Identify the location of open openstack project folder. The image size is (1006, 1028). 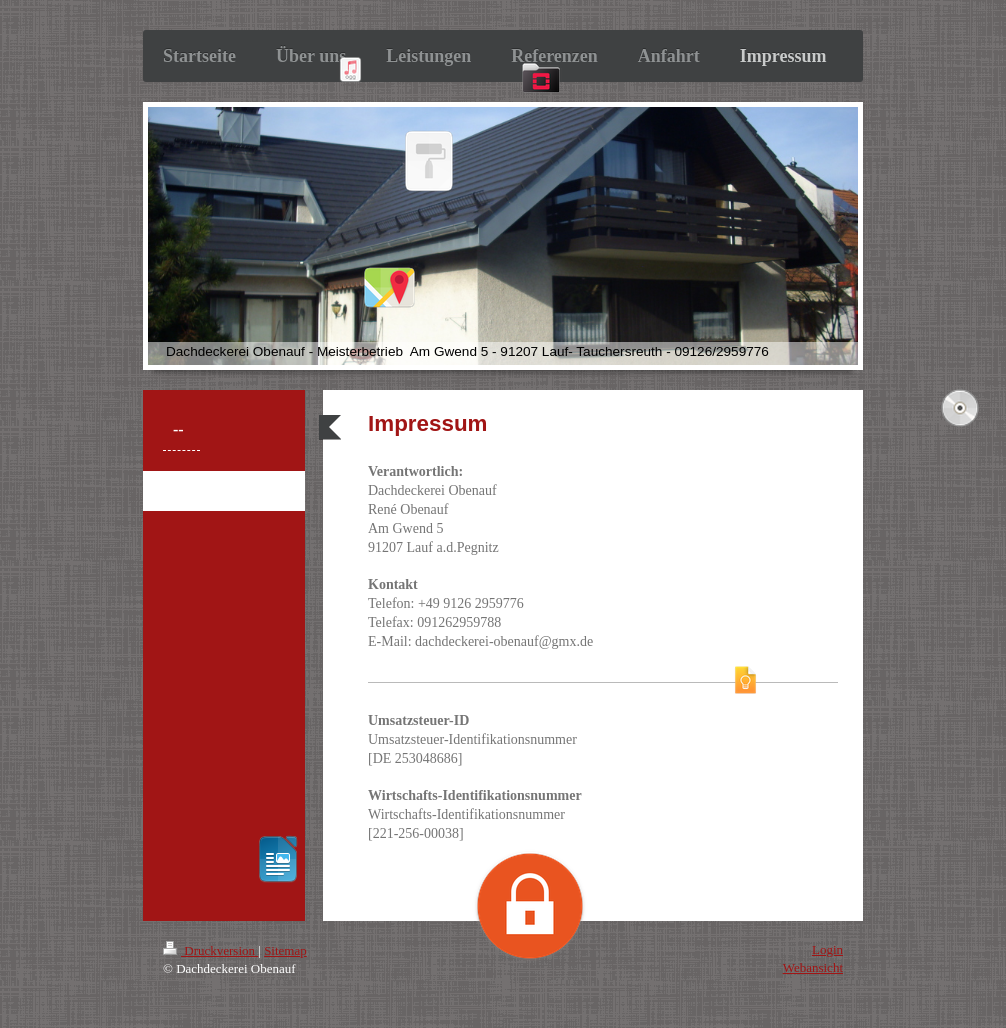
(541, 79).